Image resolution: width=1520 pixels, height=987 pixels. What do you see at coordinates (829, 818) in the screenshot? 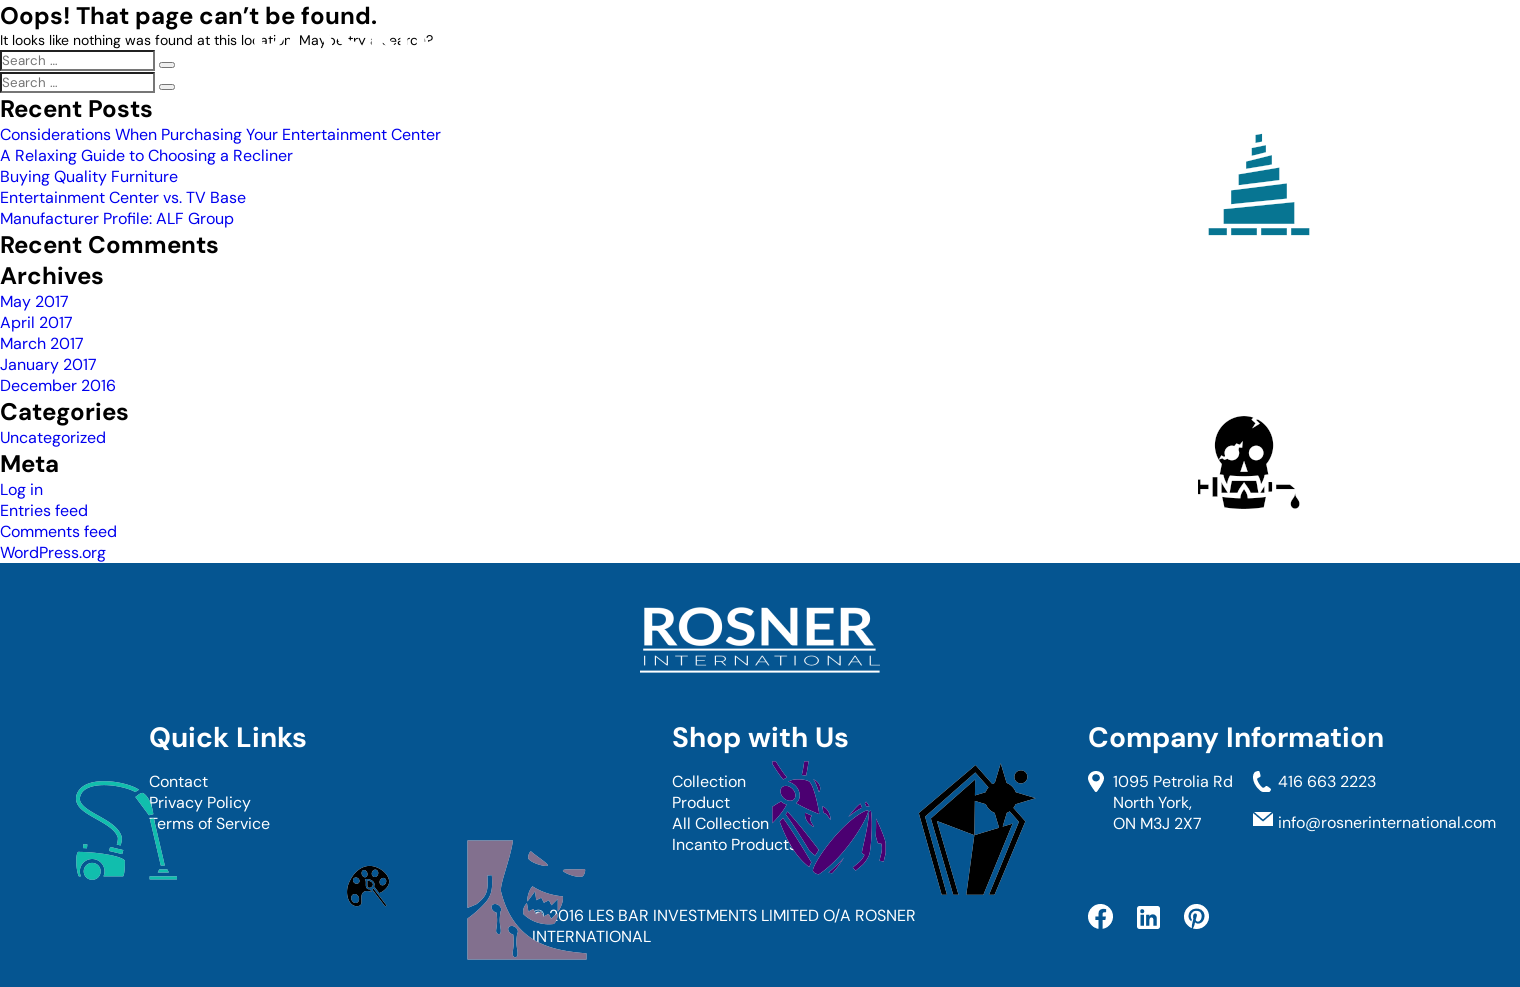
I see `indicates insect or bug-type creature in game` at bounding box center [829, 818].